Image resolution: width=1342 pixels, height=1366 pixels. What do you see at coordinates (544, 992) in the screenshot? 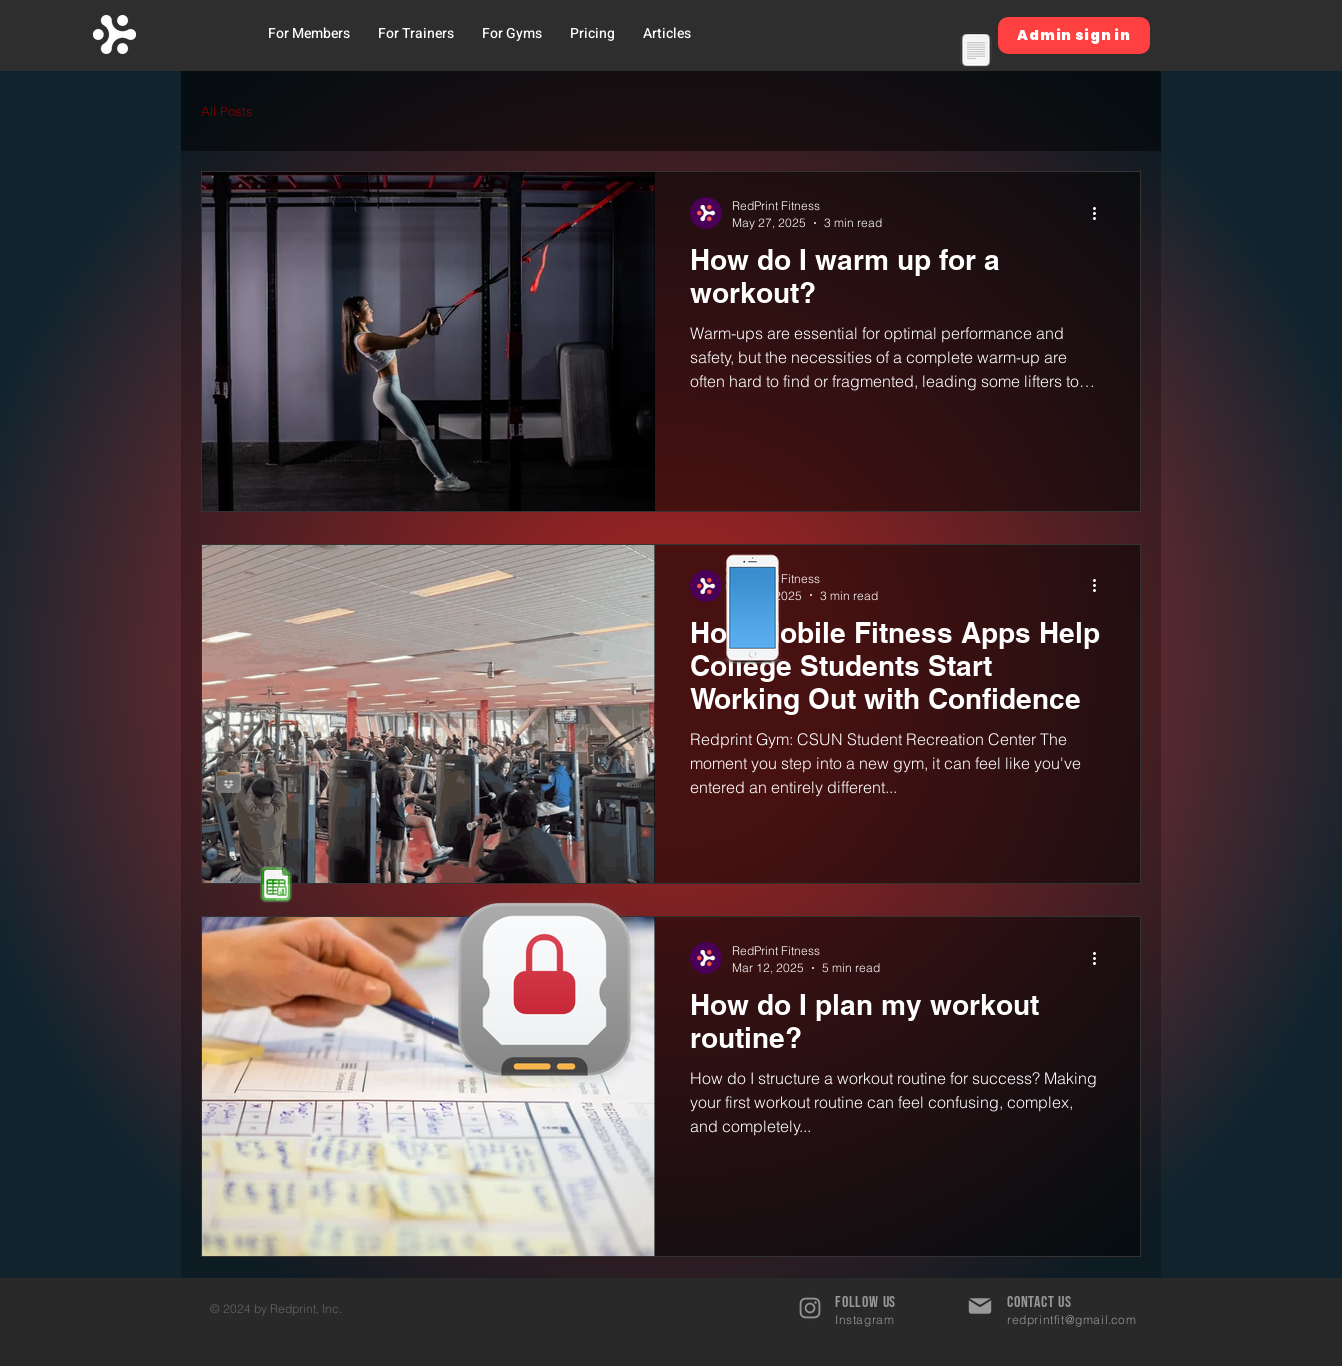
I see `access encryption and security settings` at bounding box center [544, 992].